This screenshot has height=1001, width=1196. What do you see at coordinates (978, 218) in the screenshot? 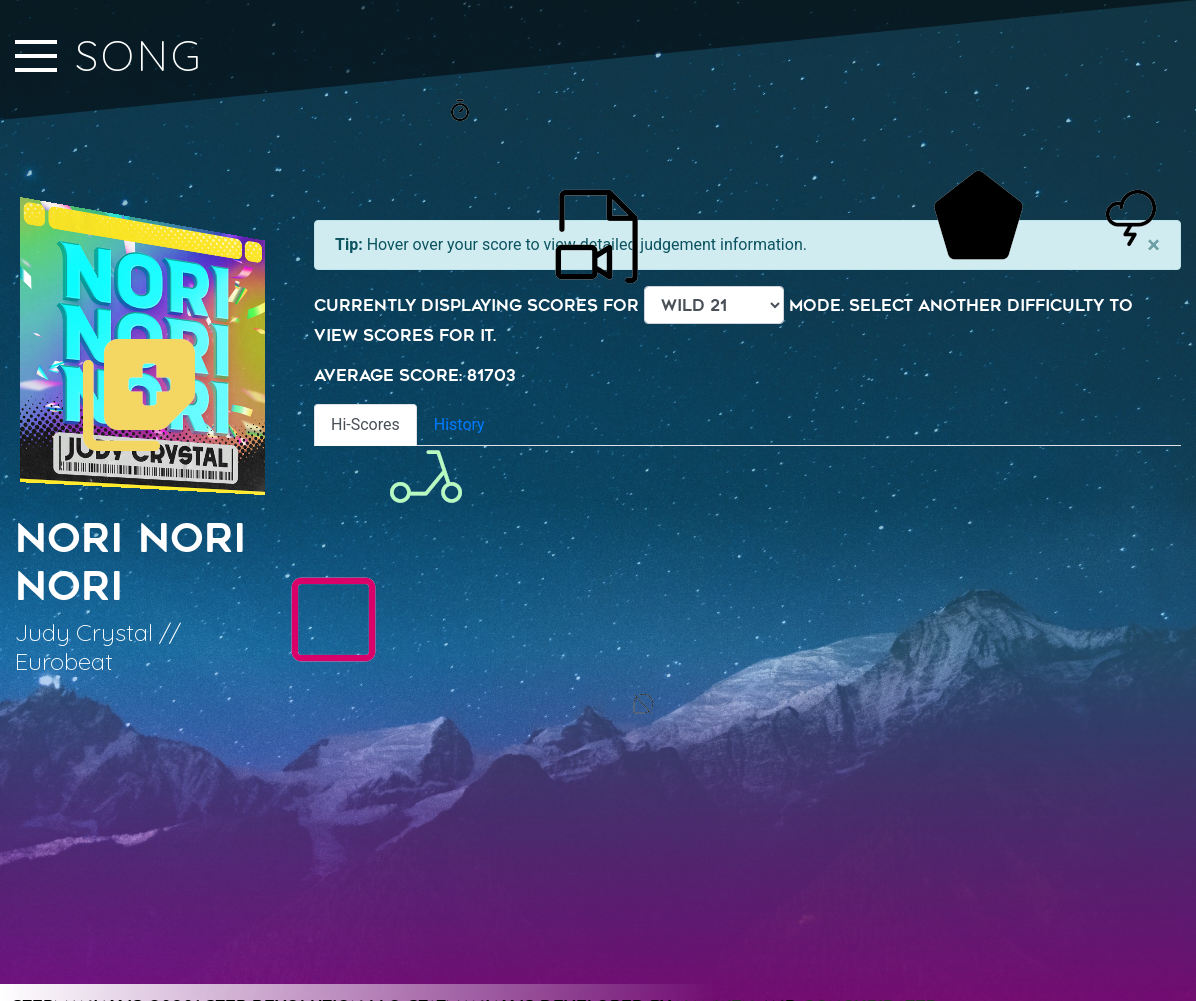
I see `indicates a pentagon shape or geometric element` at bounding box center [978, 218].